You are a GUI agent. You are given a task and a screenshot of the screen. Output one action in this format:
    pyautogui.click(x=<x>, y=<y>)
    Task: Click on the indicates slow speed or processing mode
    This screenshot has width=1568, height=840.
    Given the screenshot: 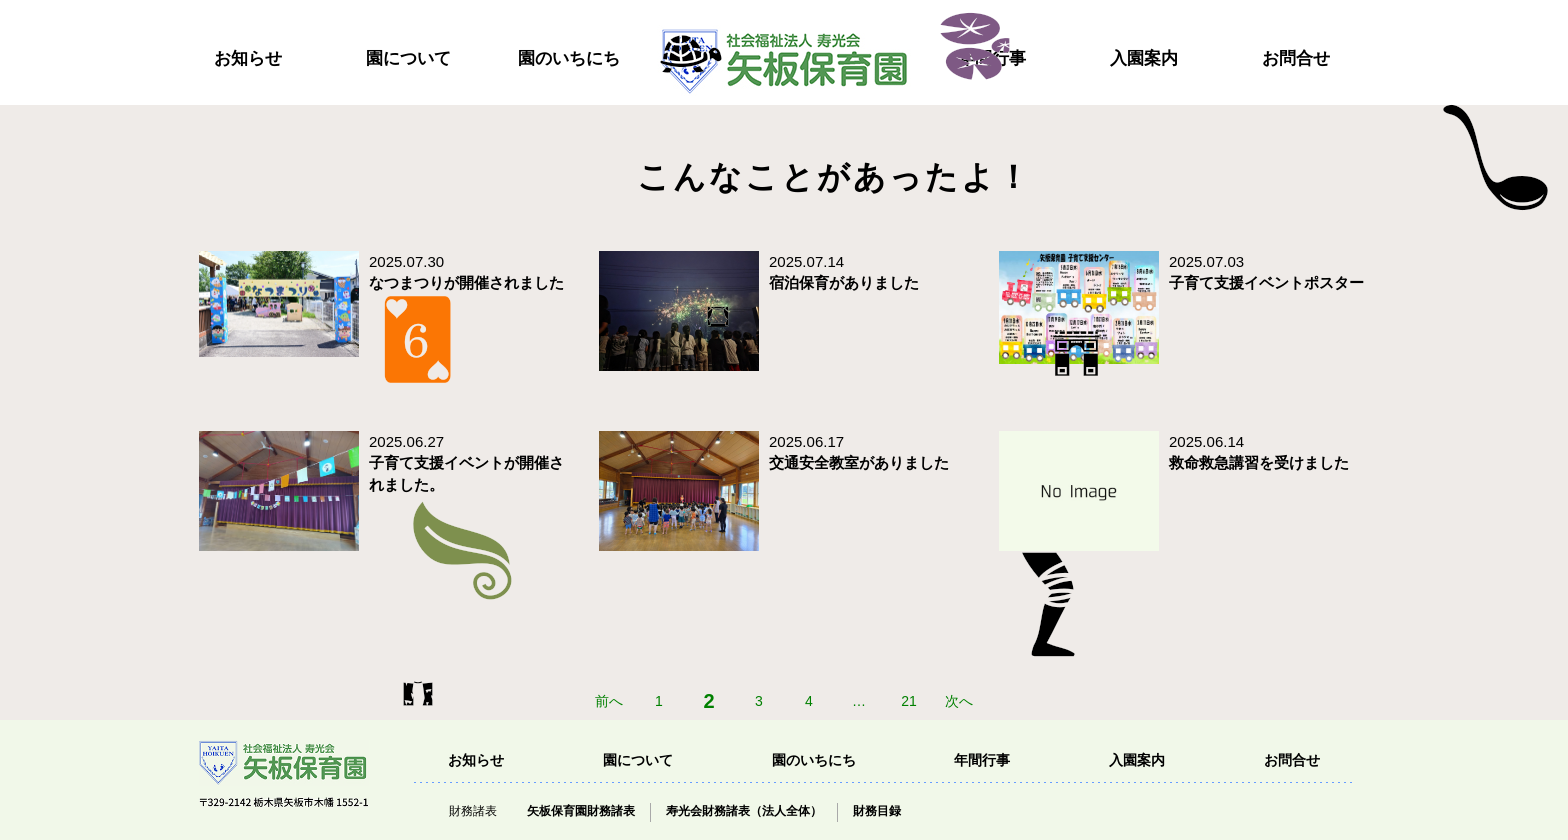 What is the action you would take?
    pyautogui.click(x=691, y=54)
    